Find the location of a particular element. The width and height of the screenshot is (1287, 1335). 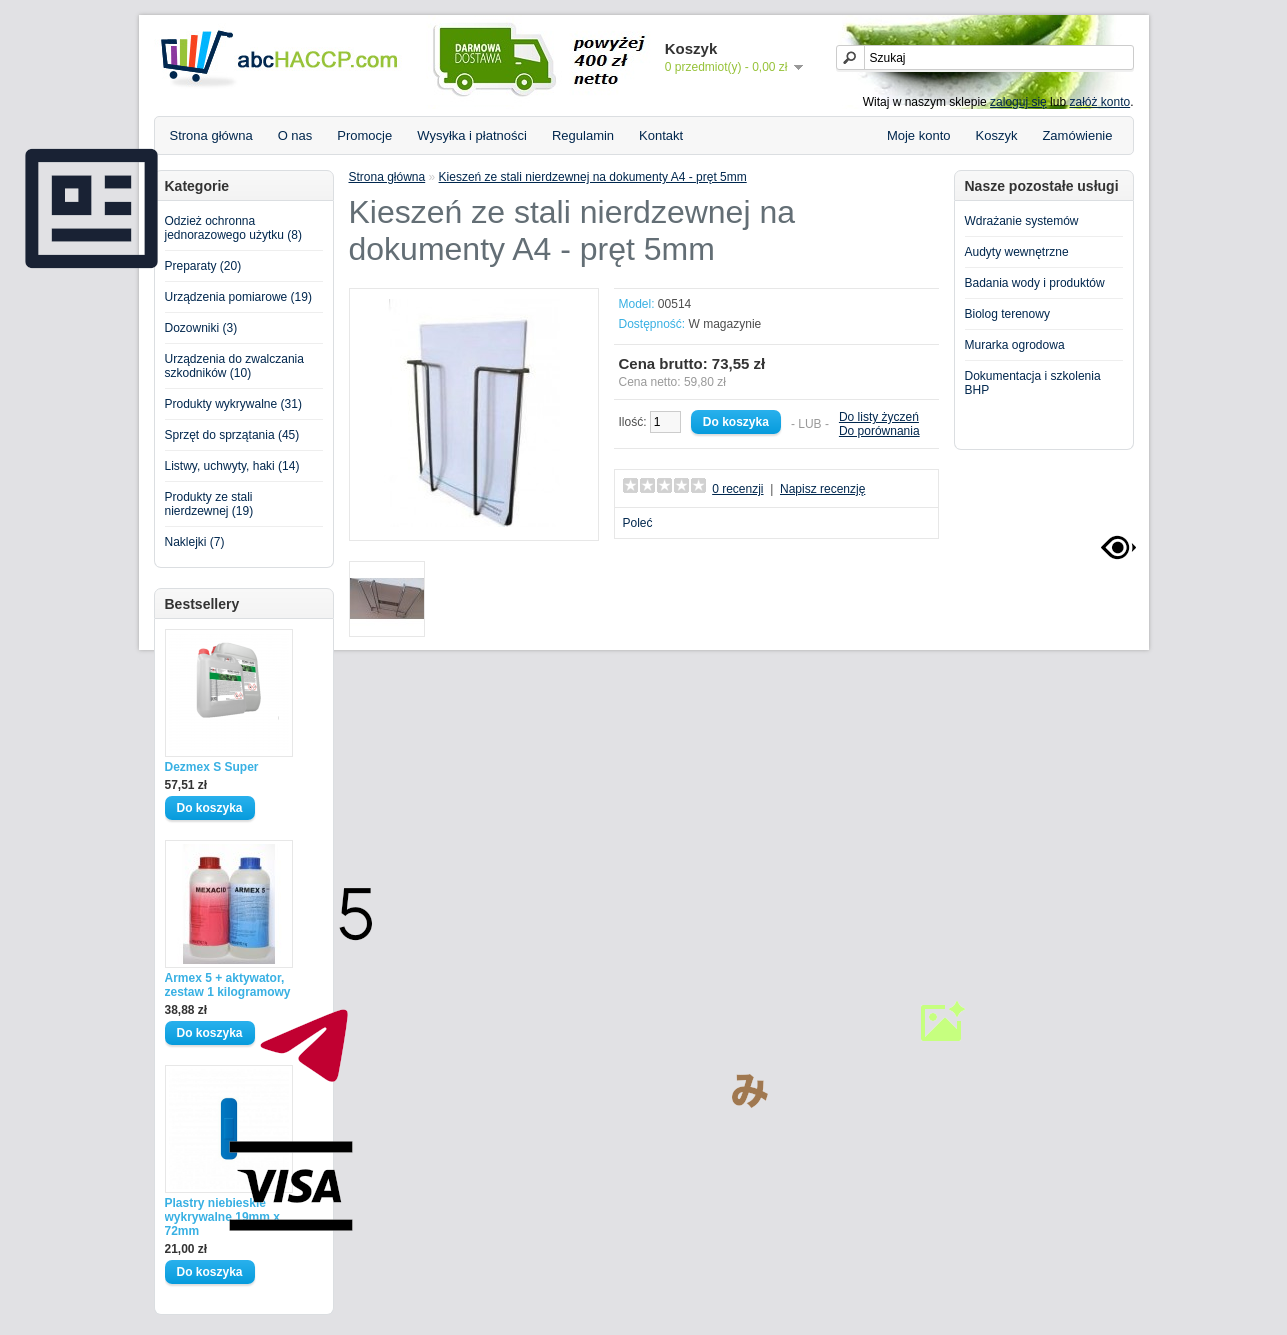

indicates step 5 in a numbered sequence is located at coordinates (355, 913).